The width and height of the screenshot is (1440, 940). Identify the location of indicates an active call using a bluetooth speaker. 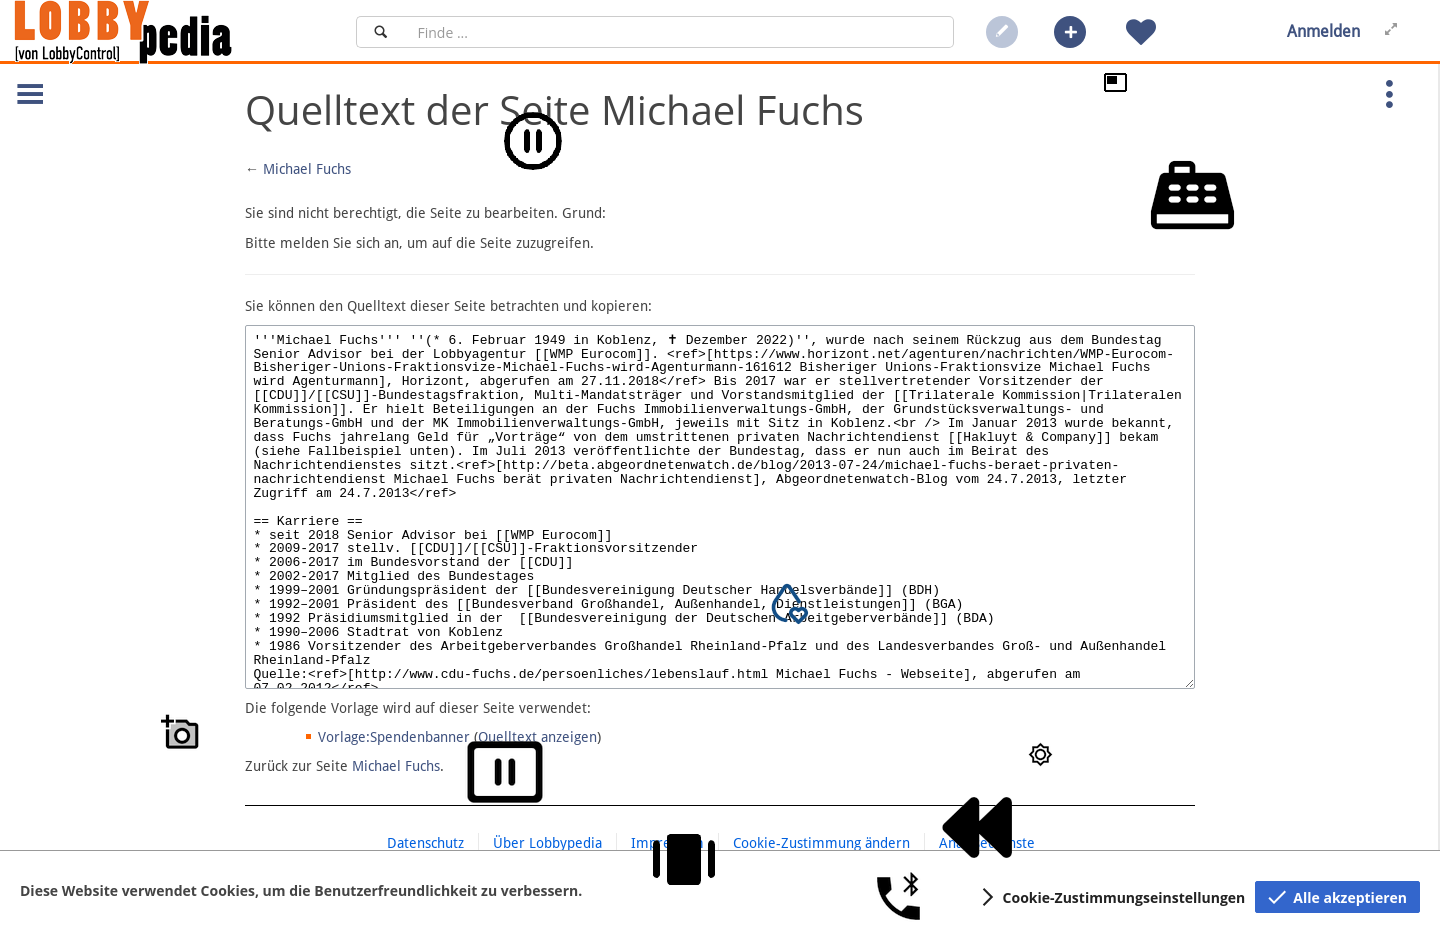
(898, 898).